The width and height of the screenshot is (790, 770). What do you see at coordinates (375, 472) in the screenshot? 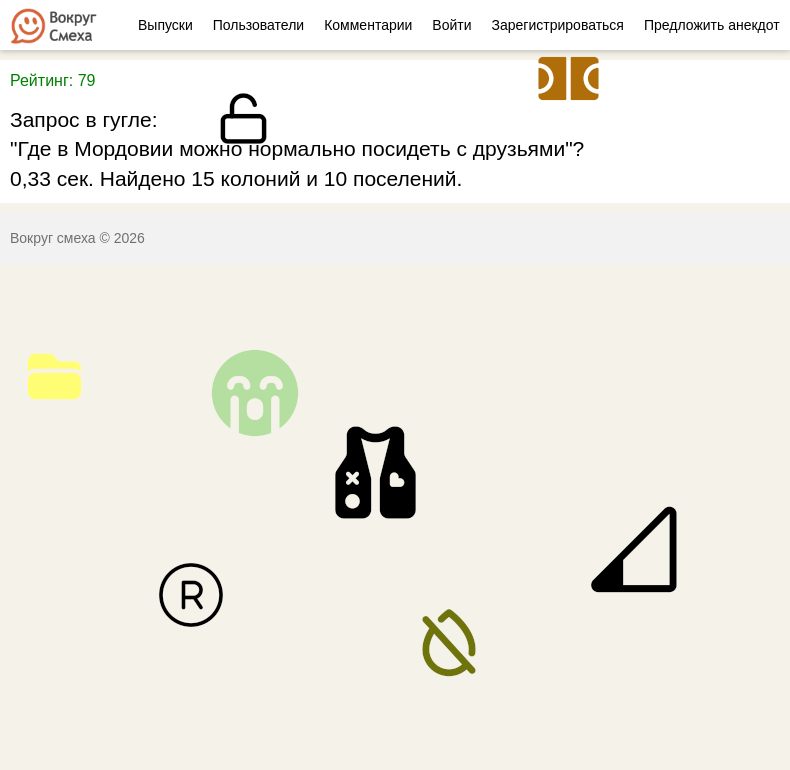
I see `safety vest or protective gear settings` at bounding box center [375, 472].